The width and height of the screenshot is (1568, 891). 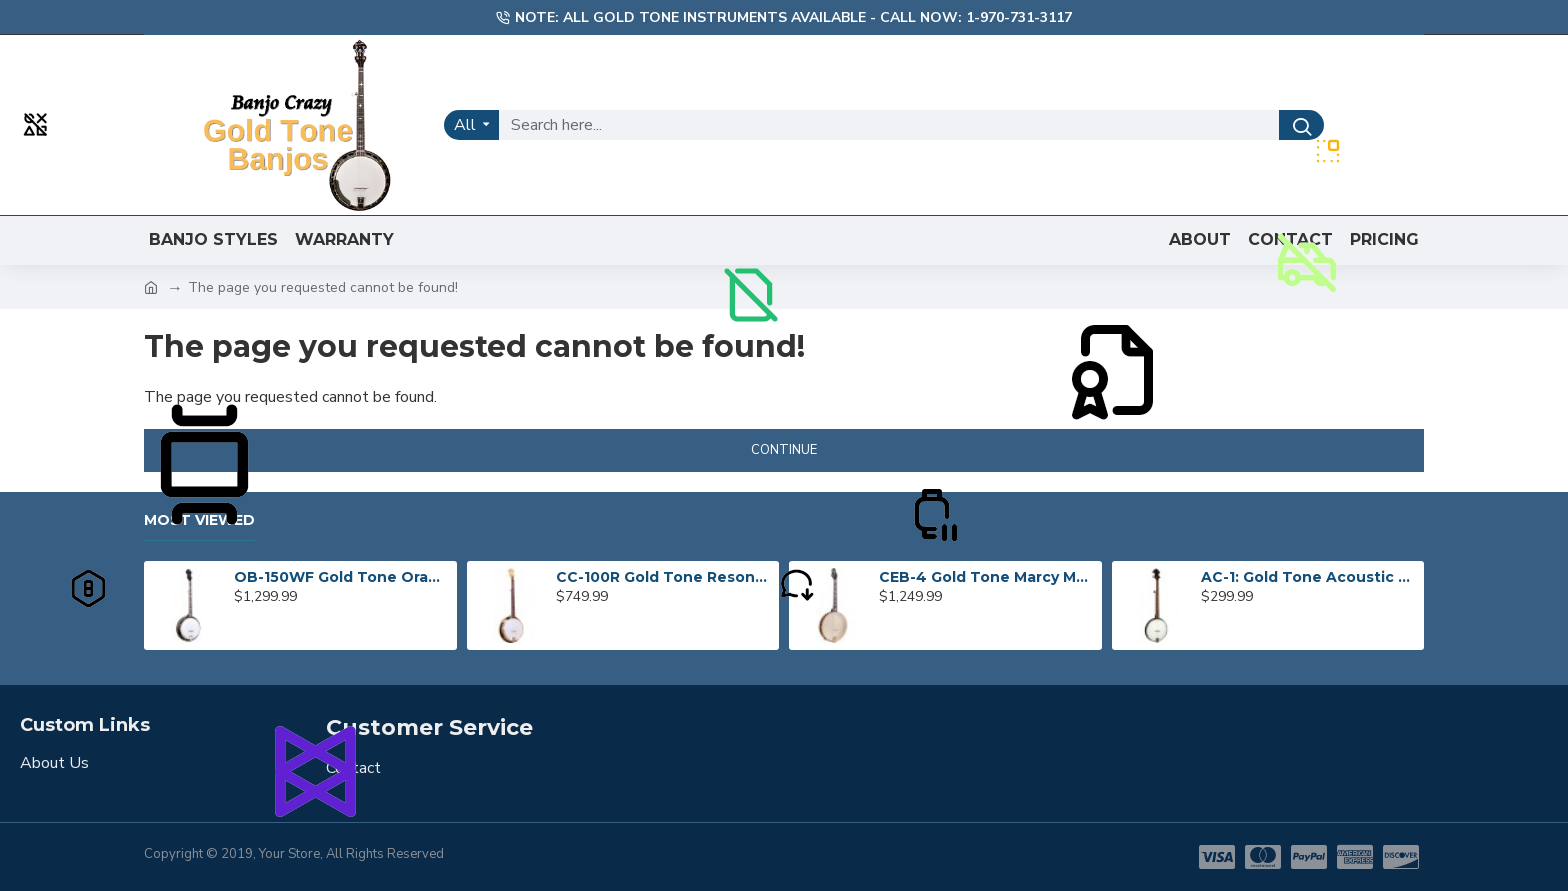 I want to click on align element to top-right corner, so click(x=1328, y=151).